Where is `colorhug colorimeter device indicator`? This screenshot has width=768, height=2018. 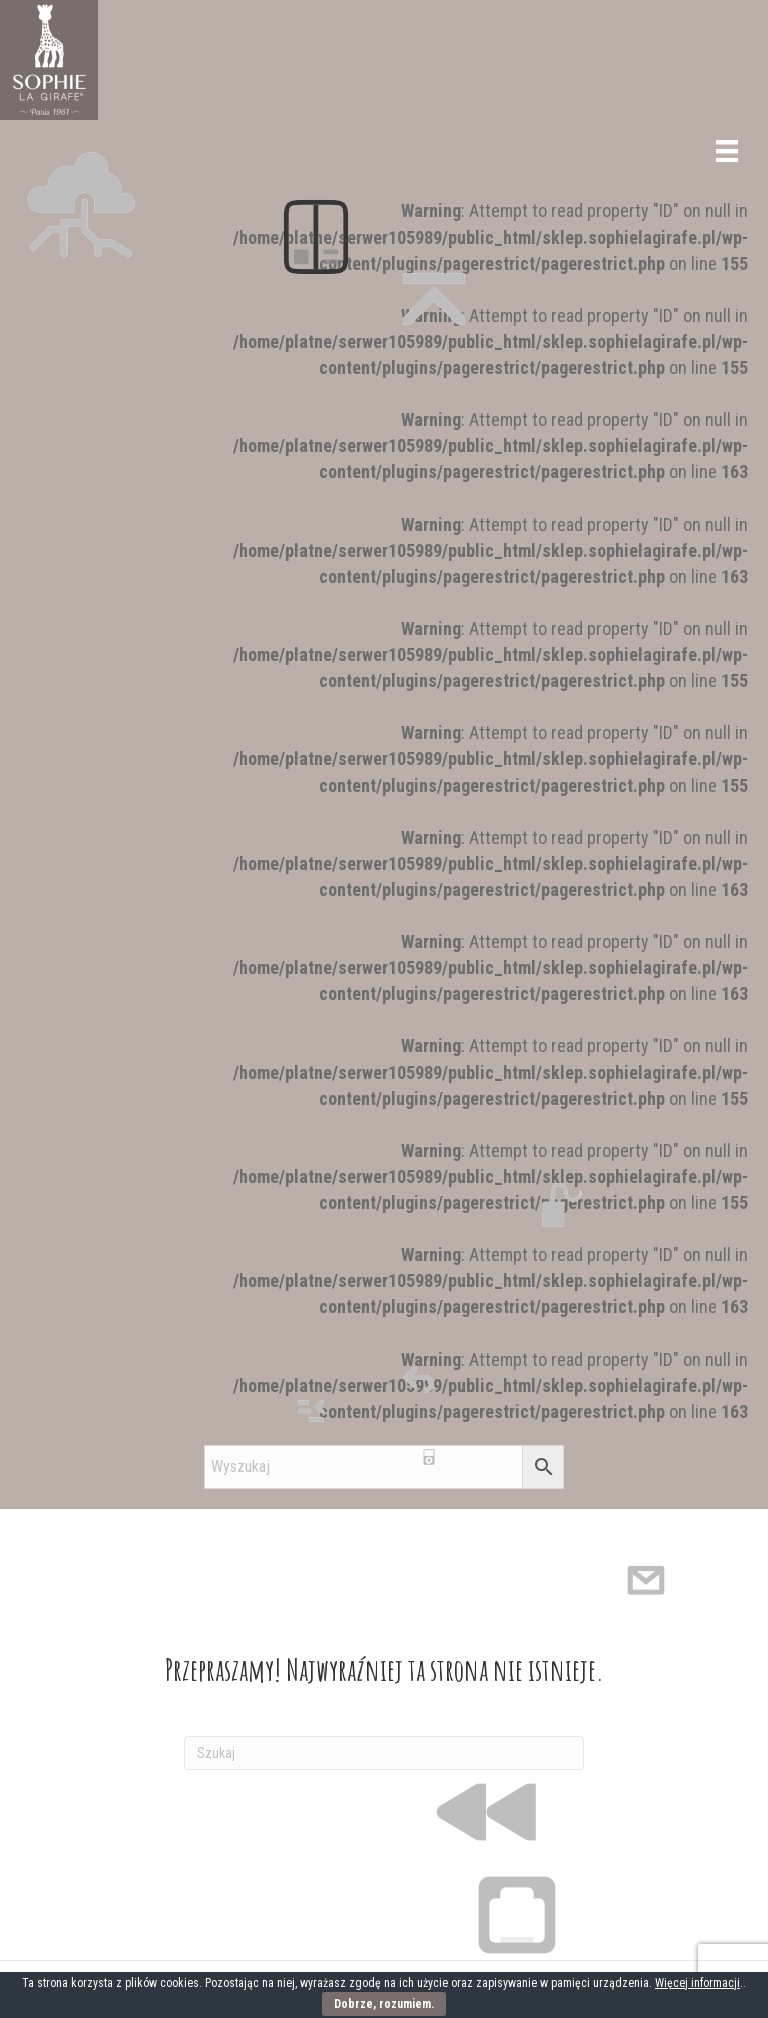 colorhug colorimeter device indicator is located at coordinates (561, 1208).